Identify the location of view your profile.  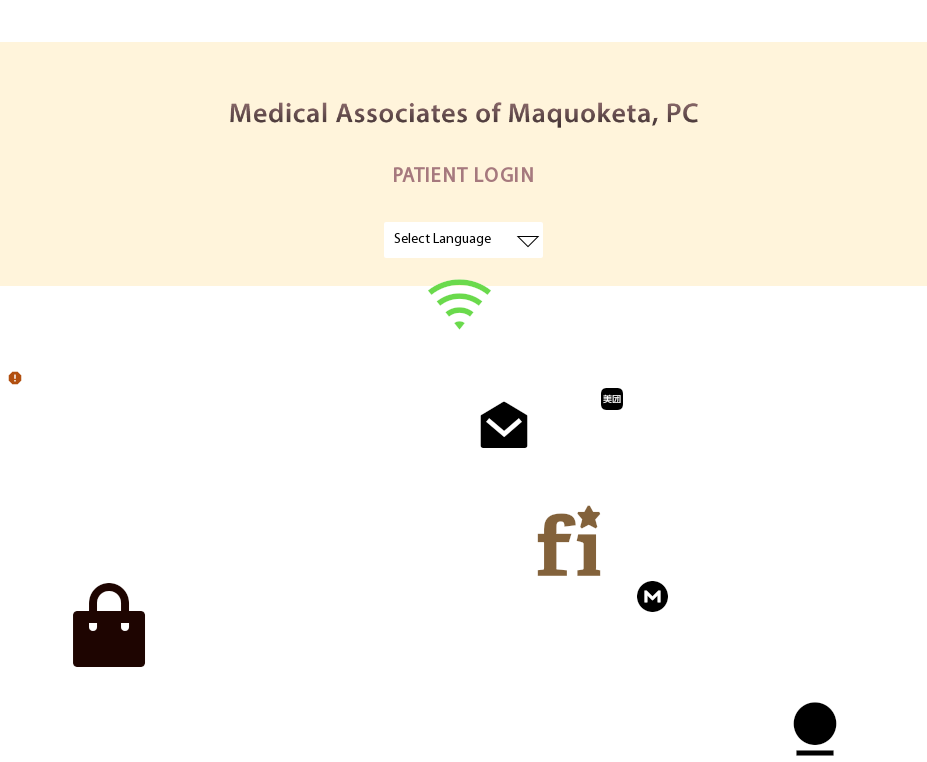
(815, 729).